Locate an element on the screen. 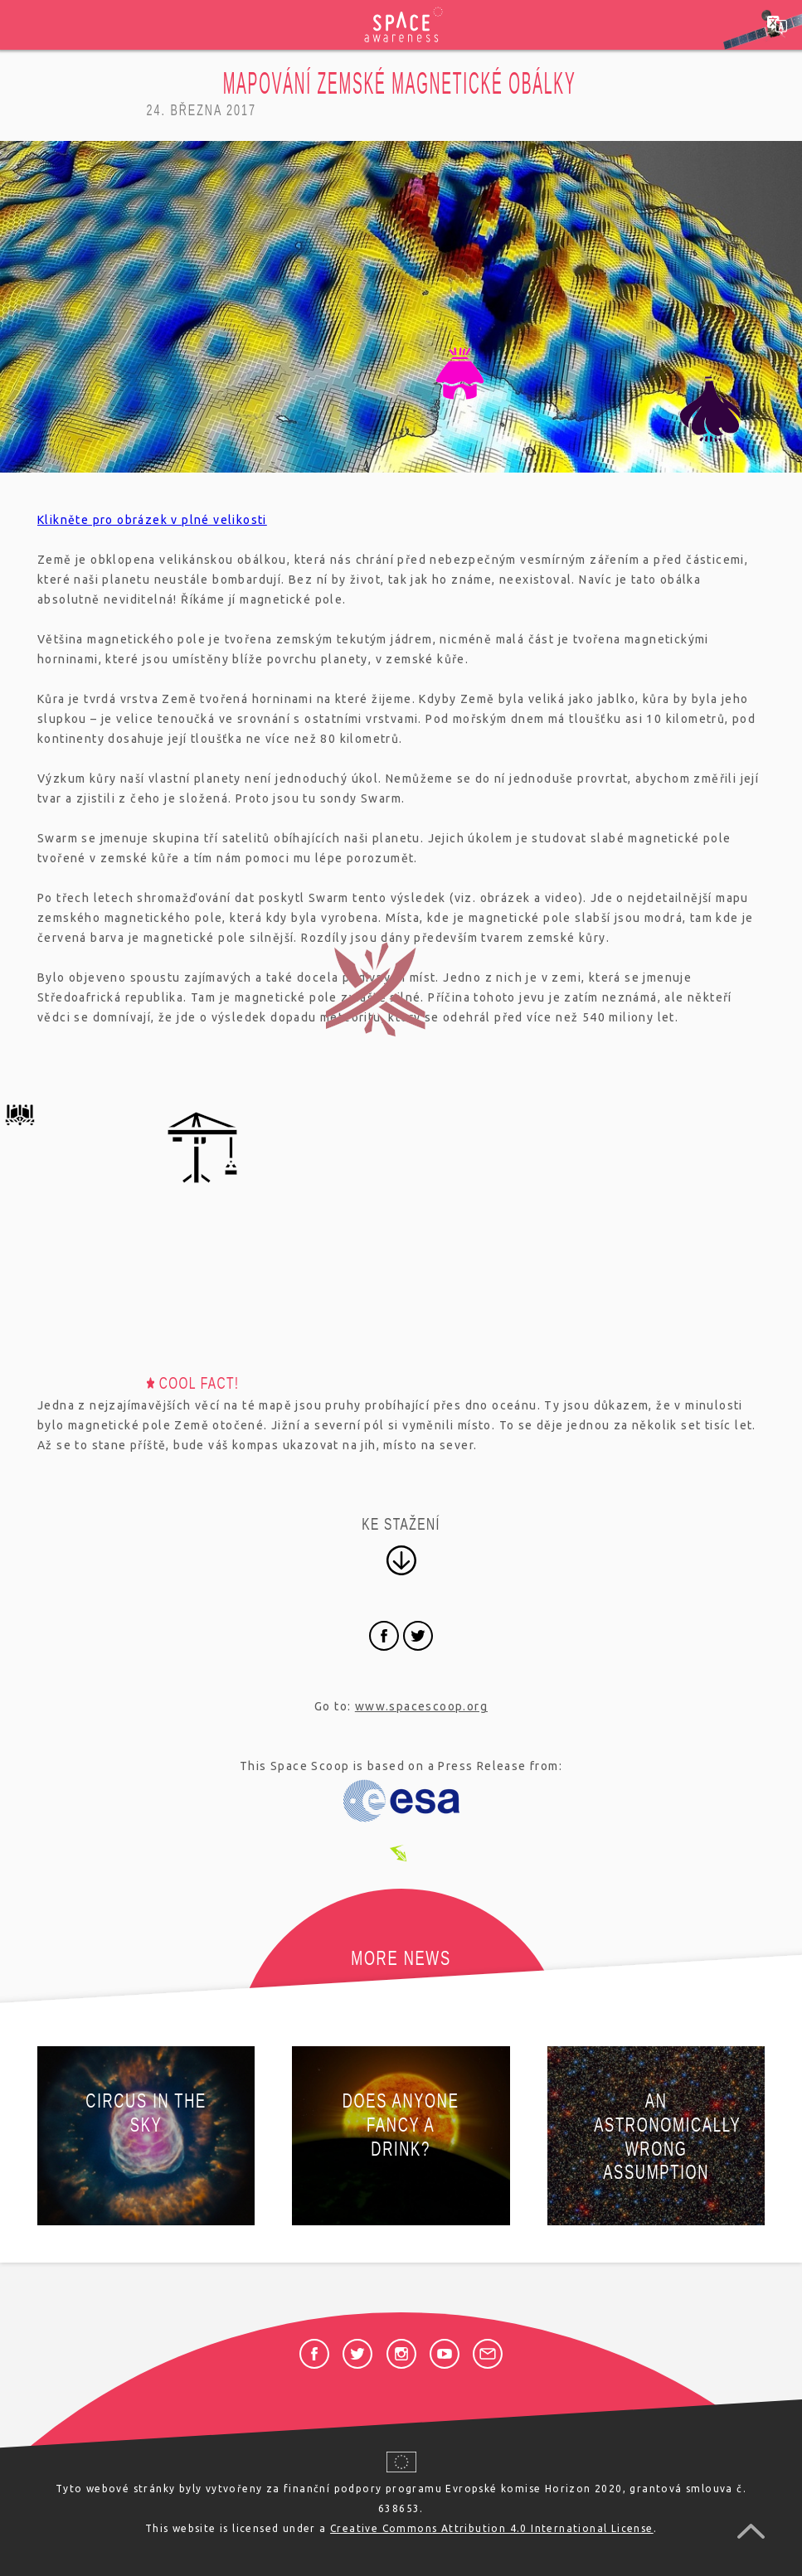  activate ricochet or bouncing attack ability is located at coordinates (398, 1853).